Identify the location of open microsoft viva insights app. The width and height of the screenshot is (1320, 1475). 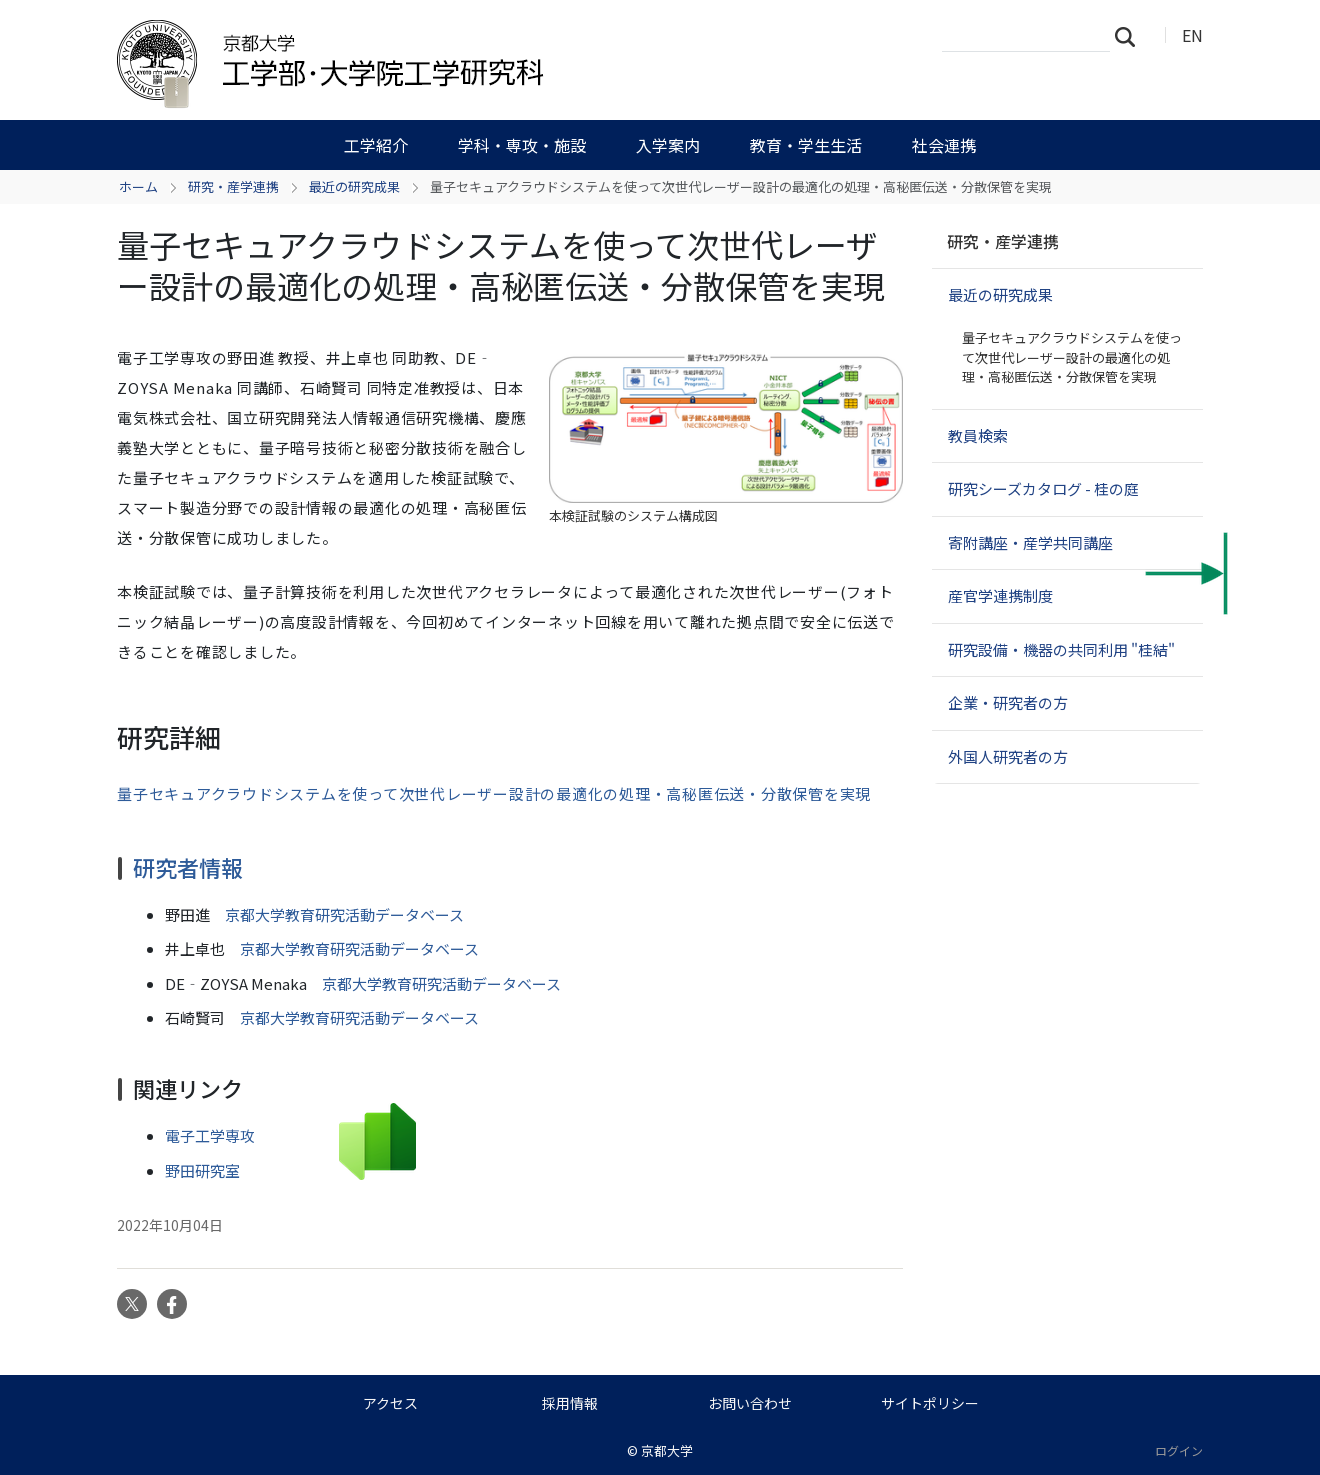
(377, 1141).